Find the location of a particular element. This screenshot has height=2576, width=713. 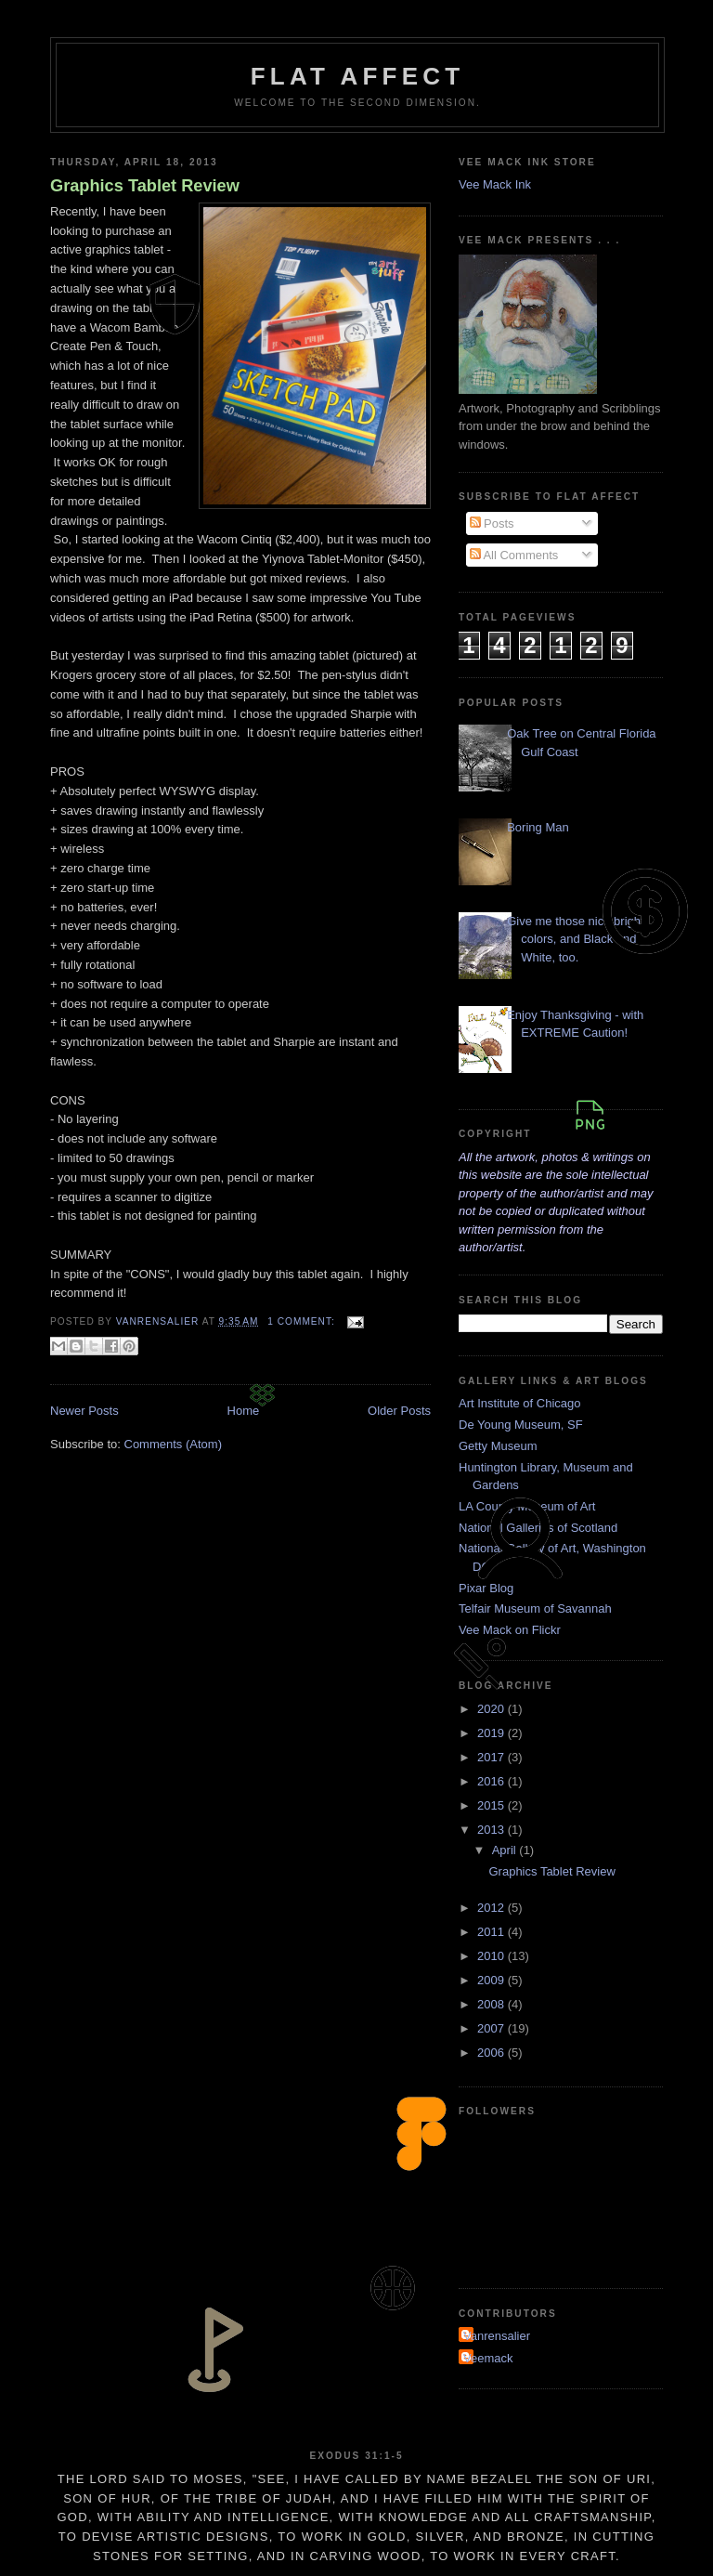

access security settings is located at coordinates (175, 304).